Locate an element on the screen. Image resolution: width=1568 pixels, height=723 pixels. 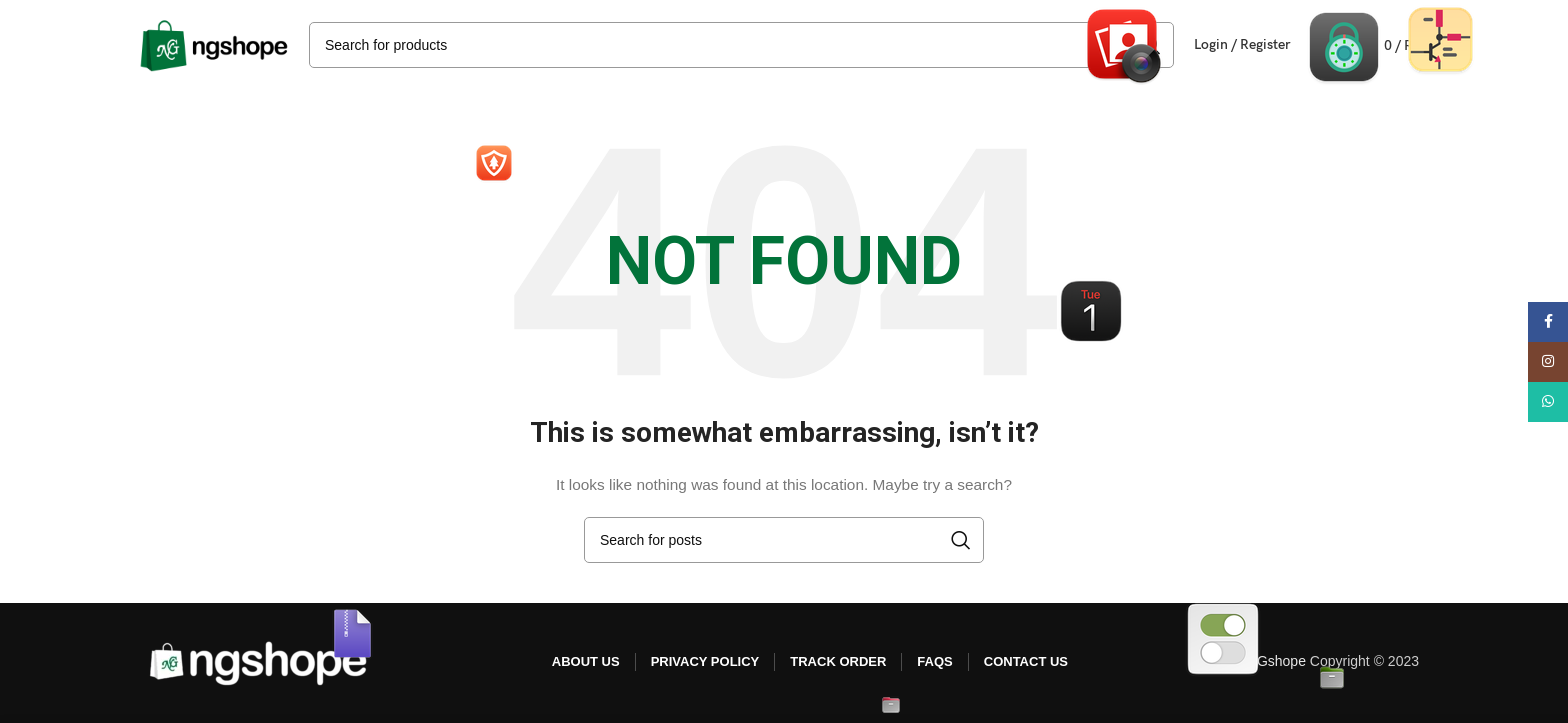
a compressed bzdvi document file is located at coordinates (352, 634).